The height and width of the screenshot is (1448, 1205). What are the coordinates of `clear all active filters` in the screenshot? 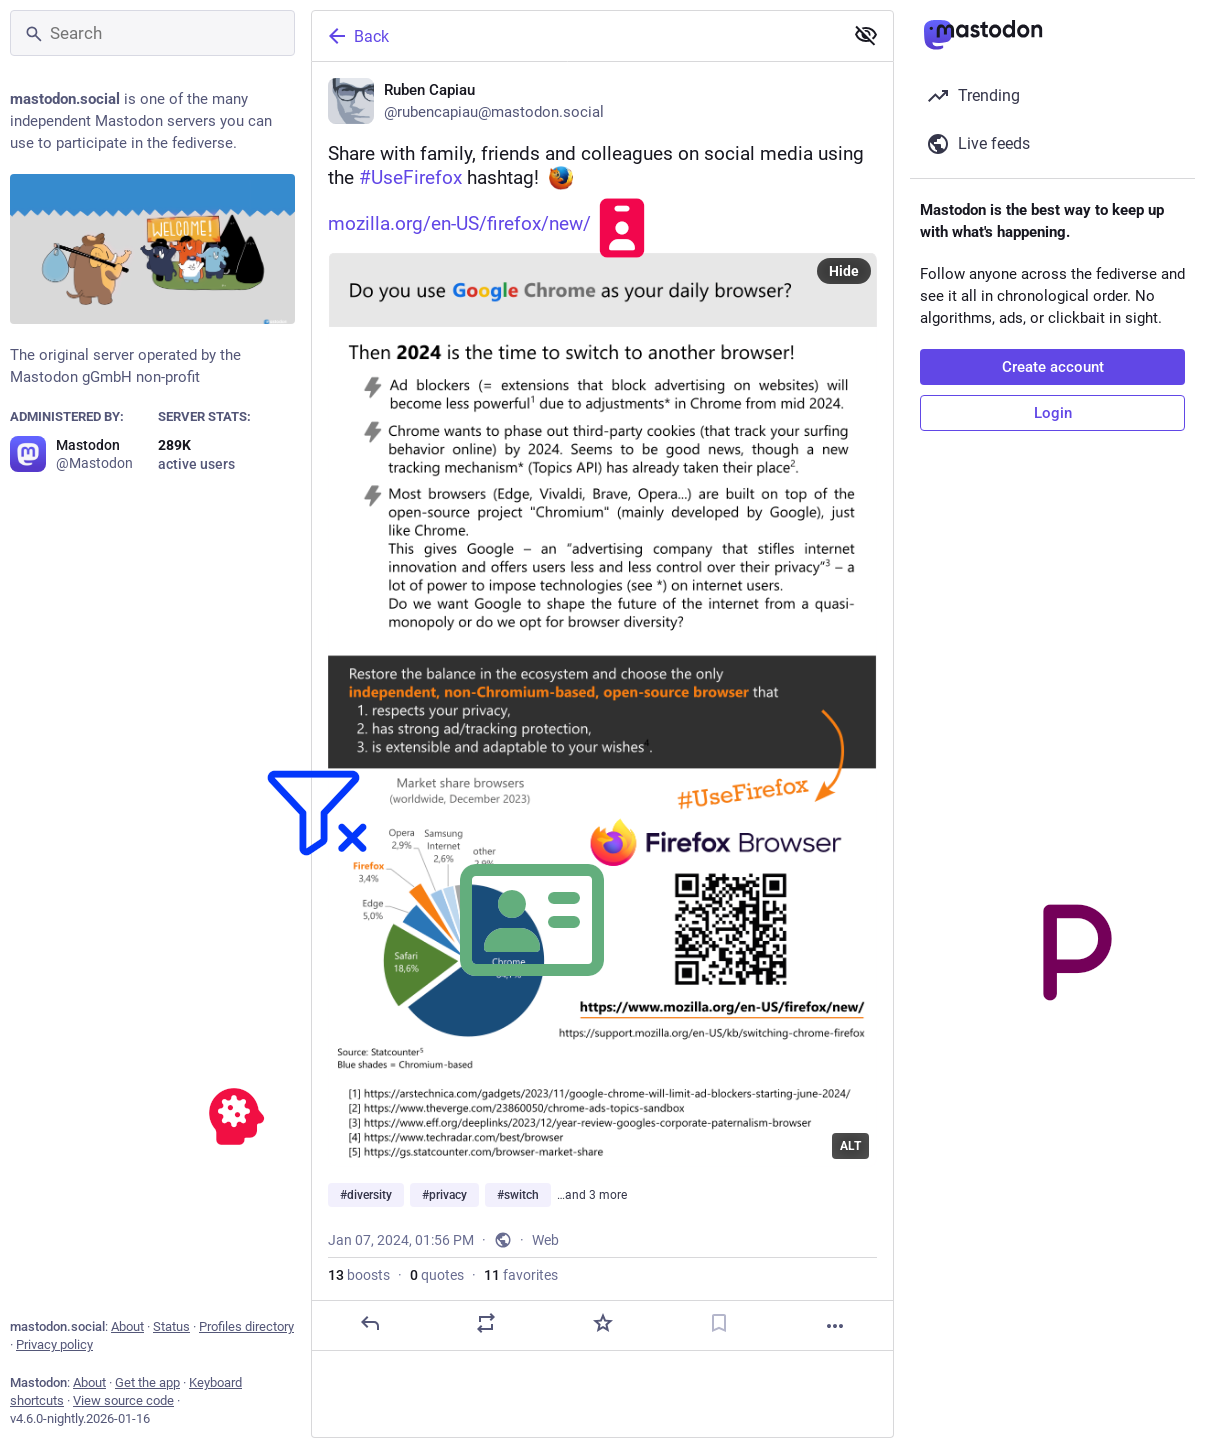 It's located at (313, 809).